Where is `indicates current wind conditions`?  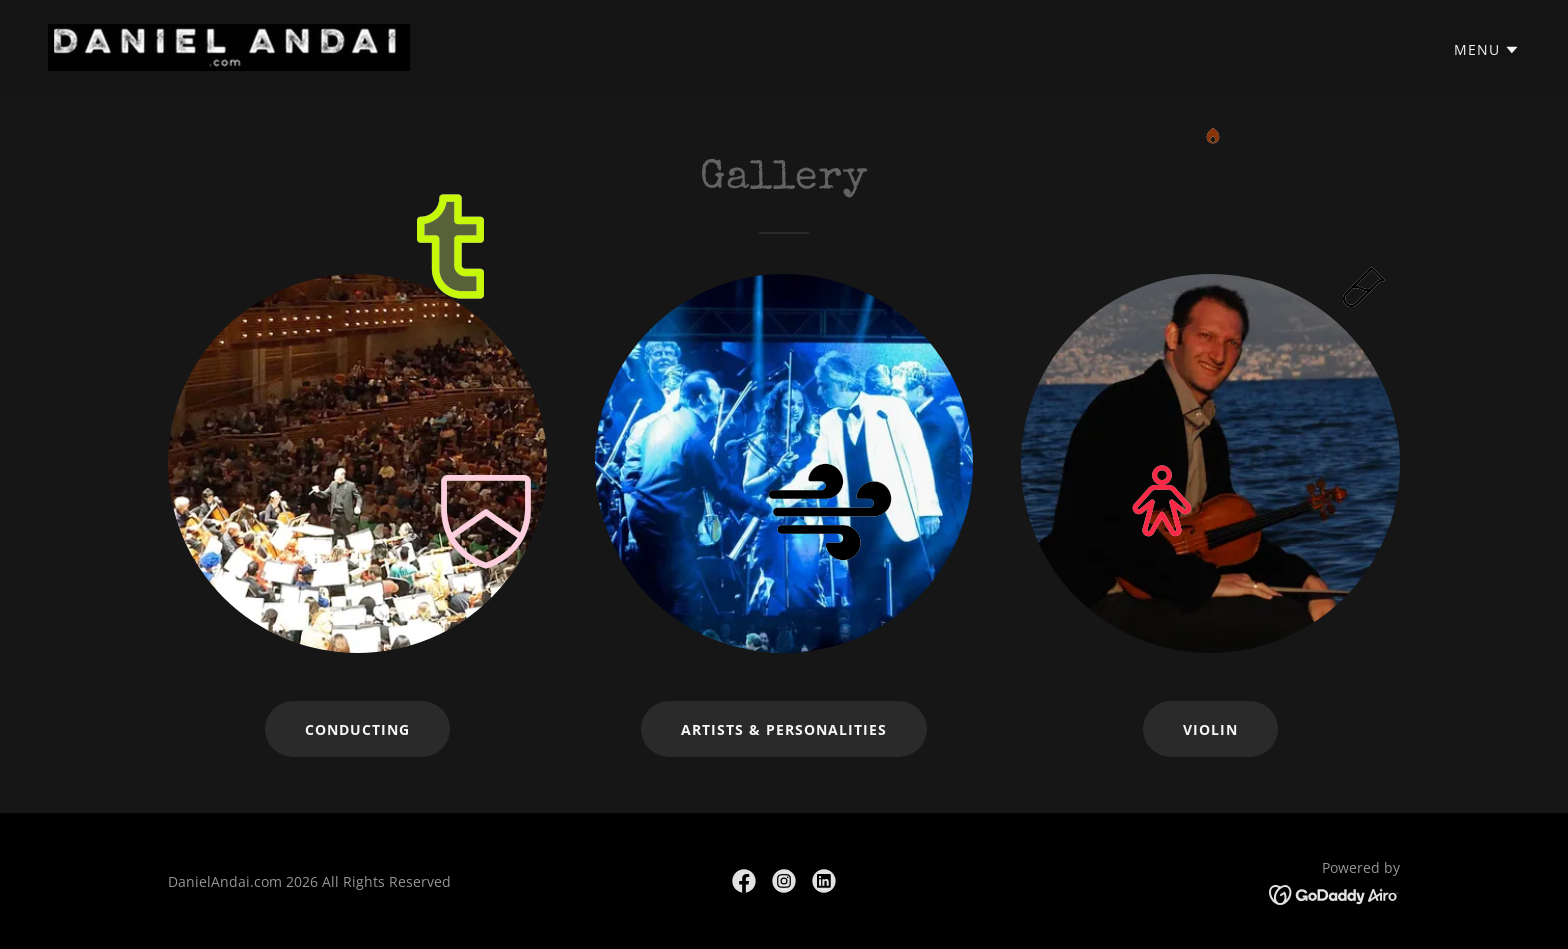
indicates current wind conditions is located at coordinates (830, 512).